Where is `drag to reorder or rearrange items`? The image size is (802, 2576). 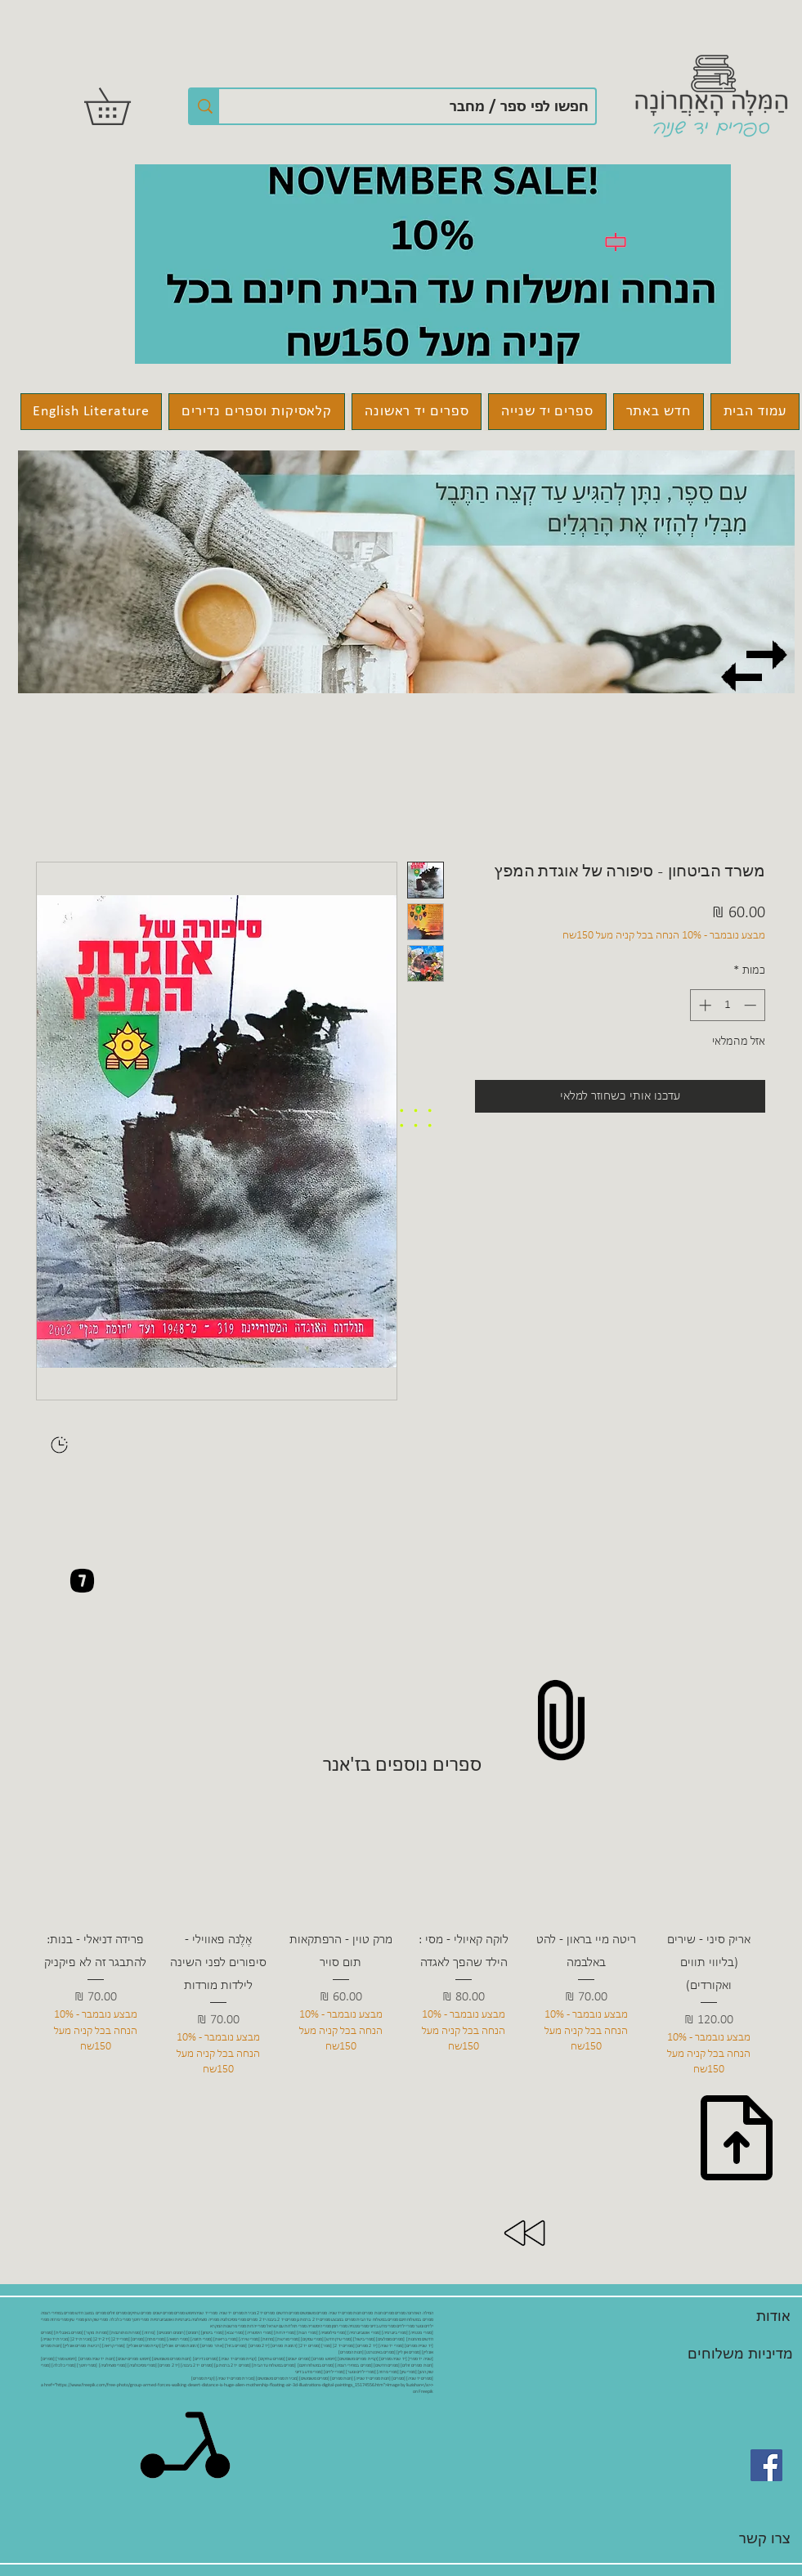
drag to reorder or rearrange items is located at coordinates (415, 1118).